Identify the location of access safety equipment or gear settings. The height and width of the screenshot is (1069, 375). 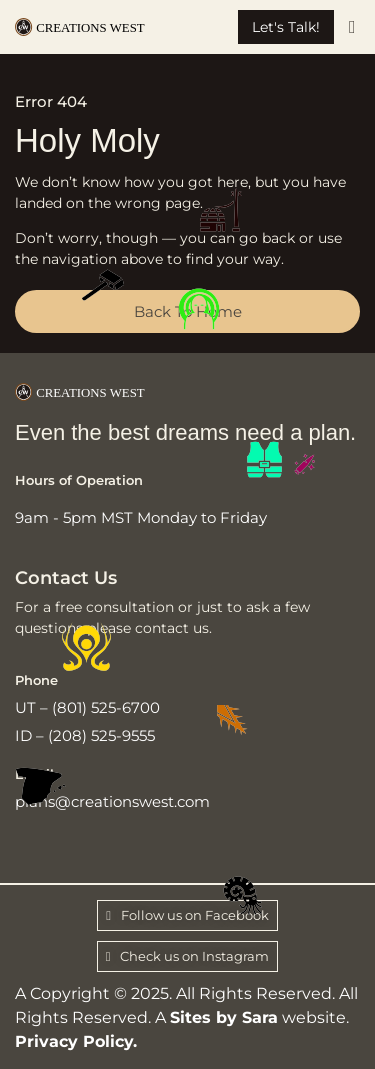
(264, 459).